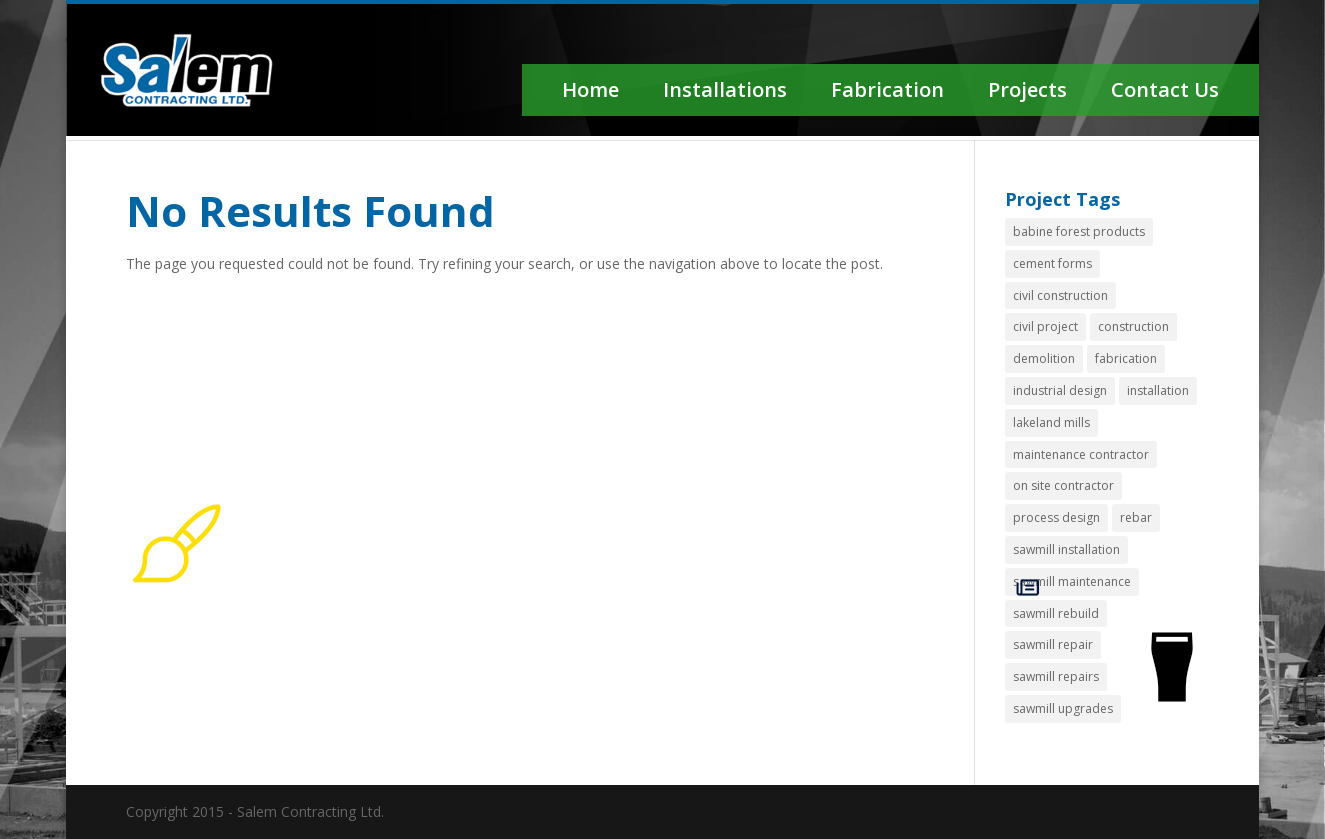 Image resolution: width=1325 pixels, height=839 pixels. What do you see at coordinates (1172, 667) in the screenshot?
I see `view nearby pubs or bars` at bounding box center [1172, 667].